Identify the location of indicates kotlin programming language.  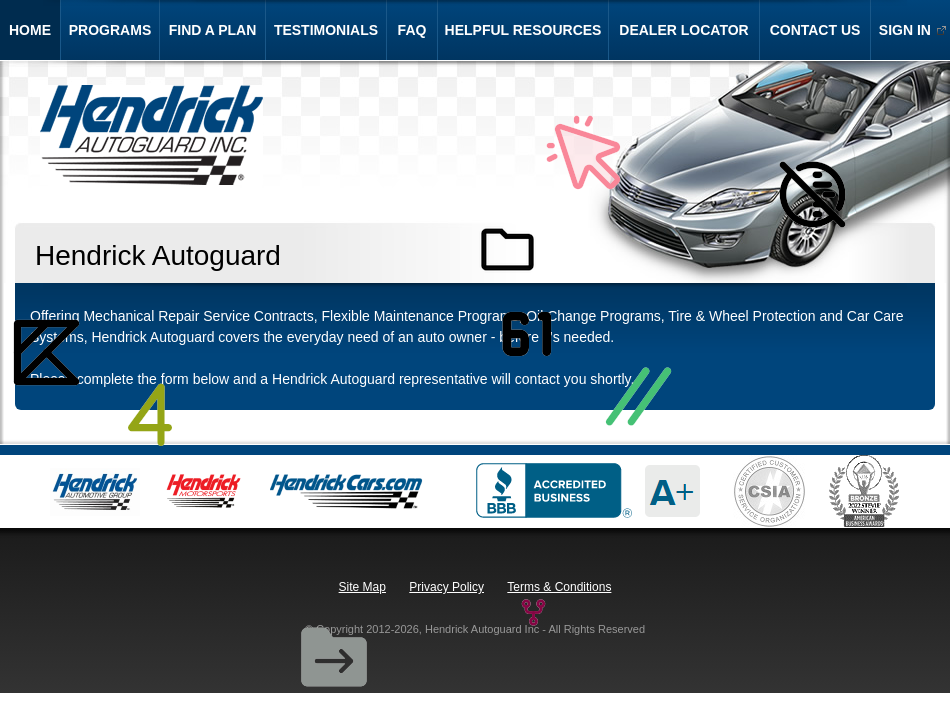
(46, 352).